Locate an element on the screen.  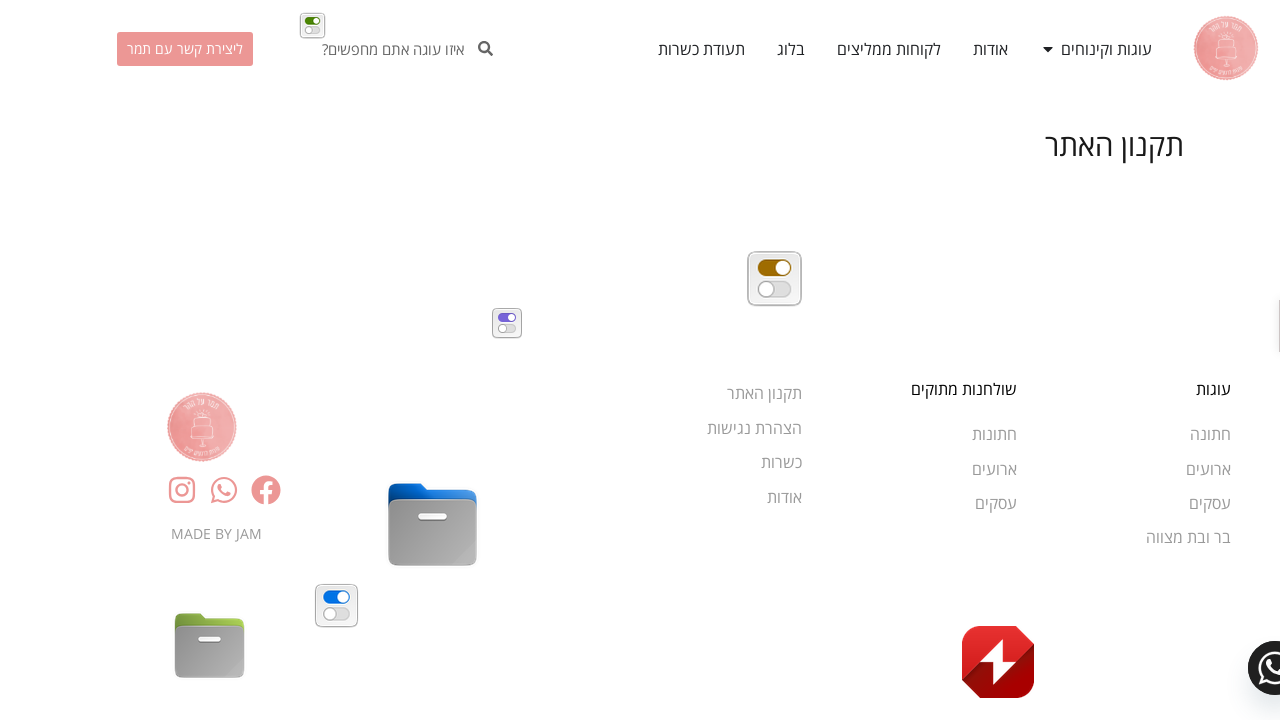
open gnome tweaks to customize system settings is located at coordinates (312, 25).